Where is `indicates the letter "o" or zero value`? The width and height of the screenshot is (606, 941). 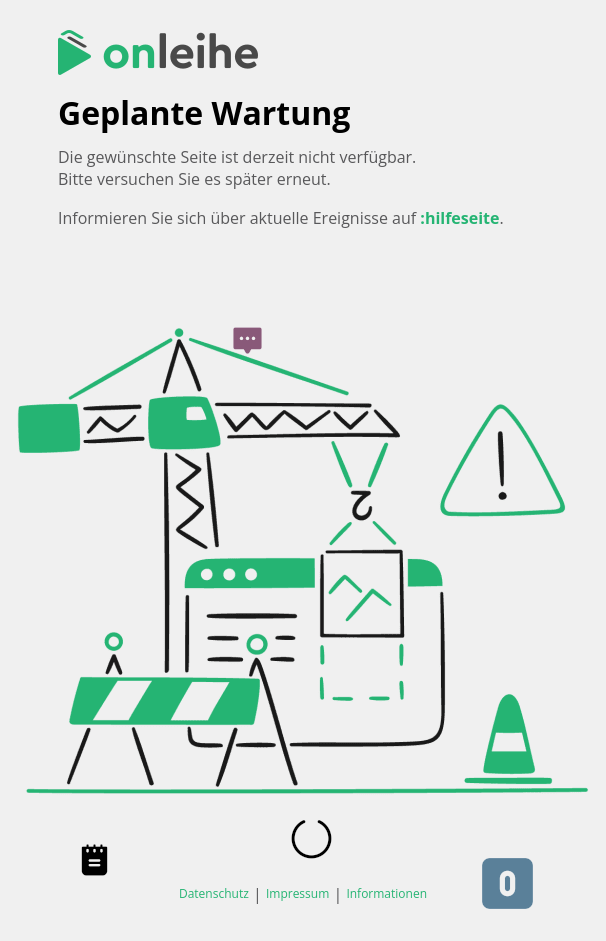 indicates the letter "o" or zero value is located at coordinates (507, 883).